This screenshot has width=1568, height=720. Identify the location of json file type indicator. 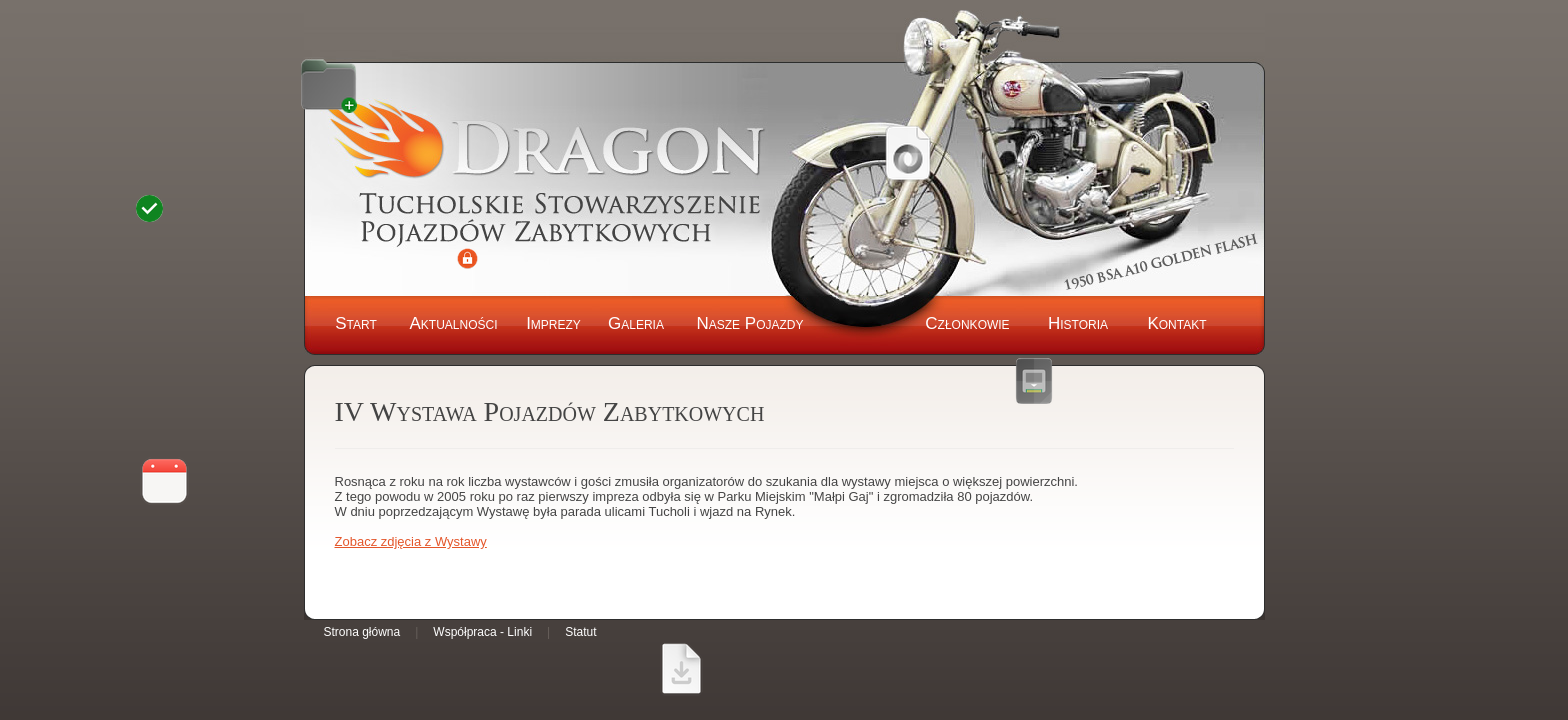
(908, 153).